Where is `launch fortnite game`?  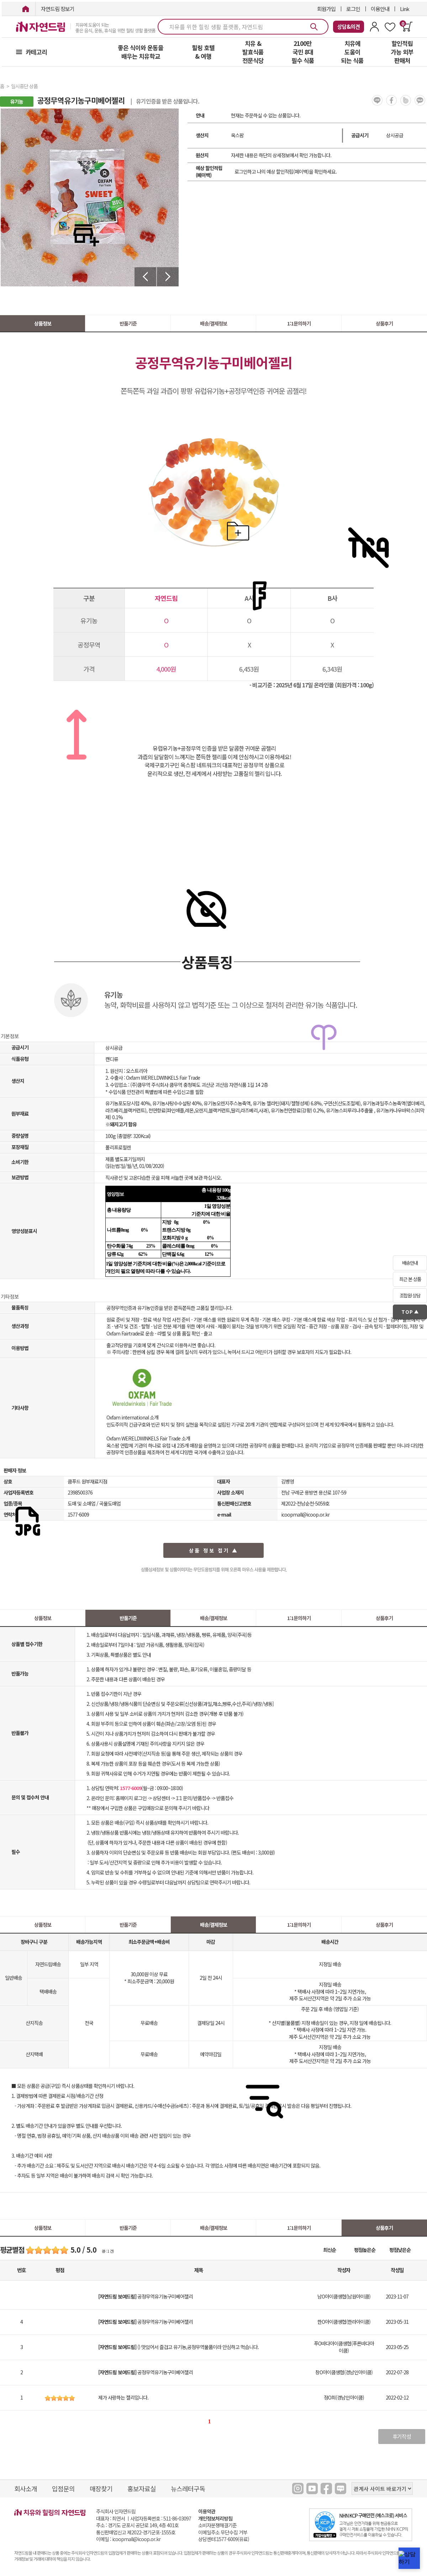 launch fortnite game is located at coordinates (260, 596).